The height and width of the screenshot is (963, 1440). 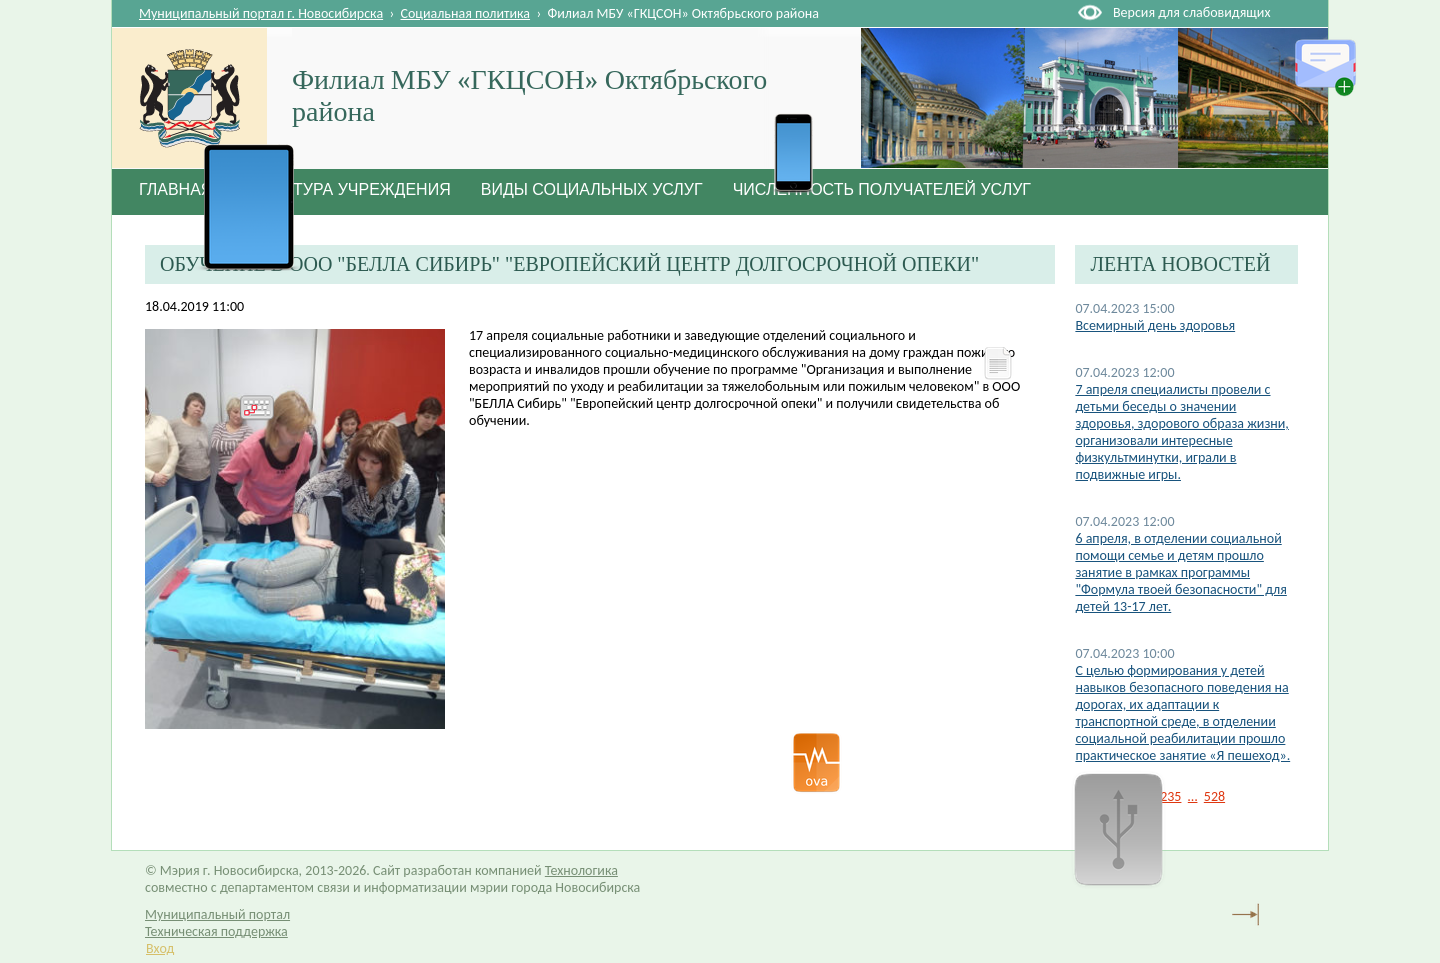 I want to click on a windows ini configuration file associated with wine, so click(x=998, y=363).